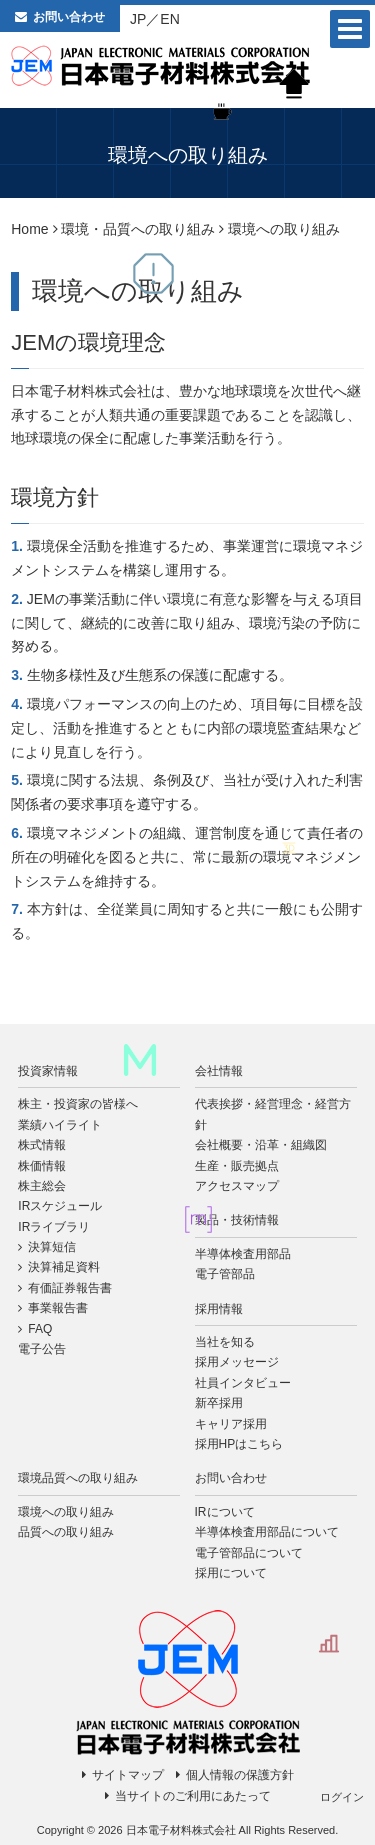 The width and height of the screenshot is (375, 1845). Describe the element at coordinates (294, 85) in the screenshot. I see `upload a file or document` at that location.